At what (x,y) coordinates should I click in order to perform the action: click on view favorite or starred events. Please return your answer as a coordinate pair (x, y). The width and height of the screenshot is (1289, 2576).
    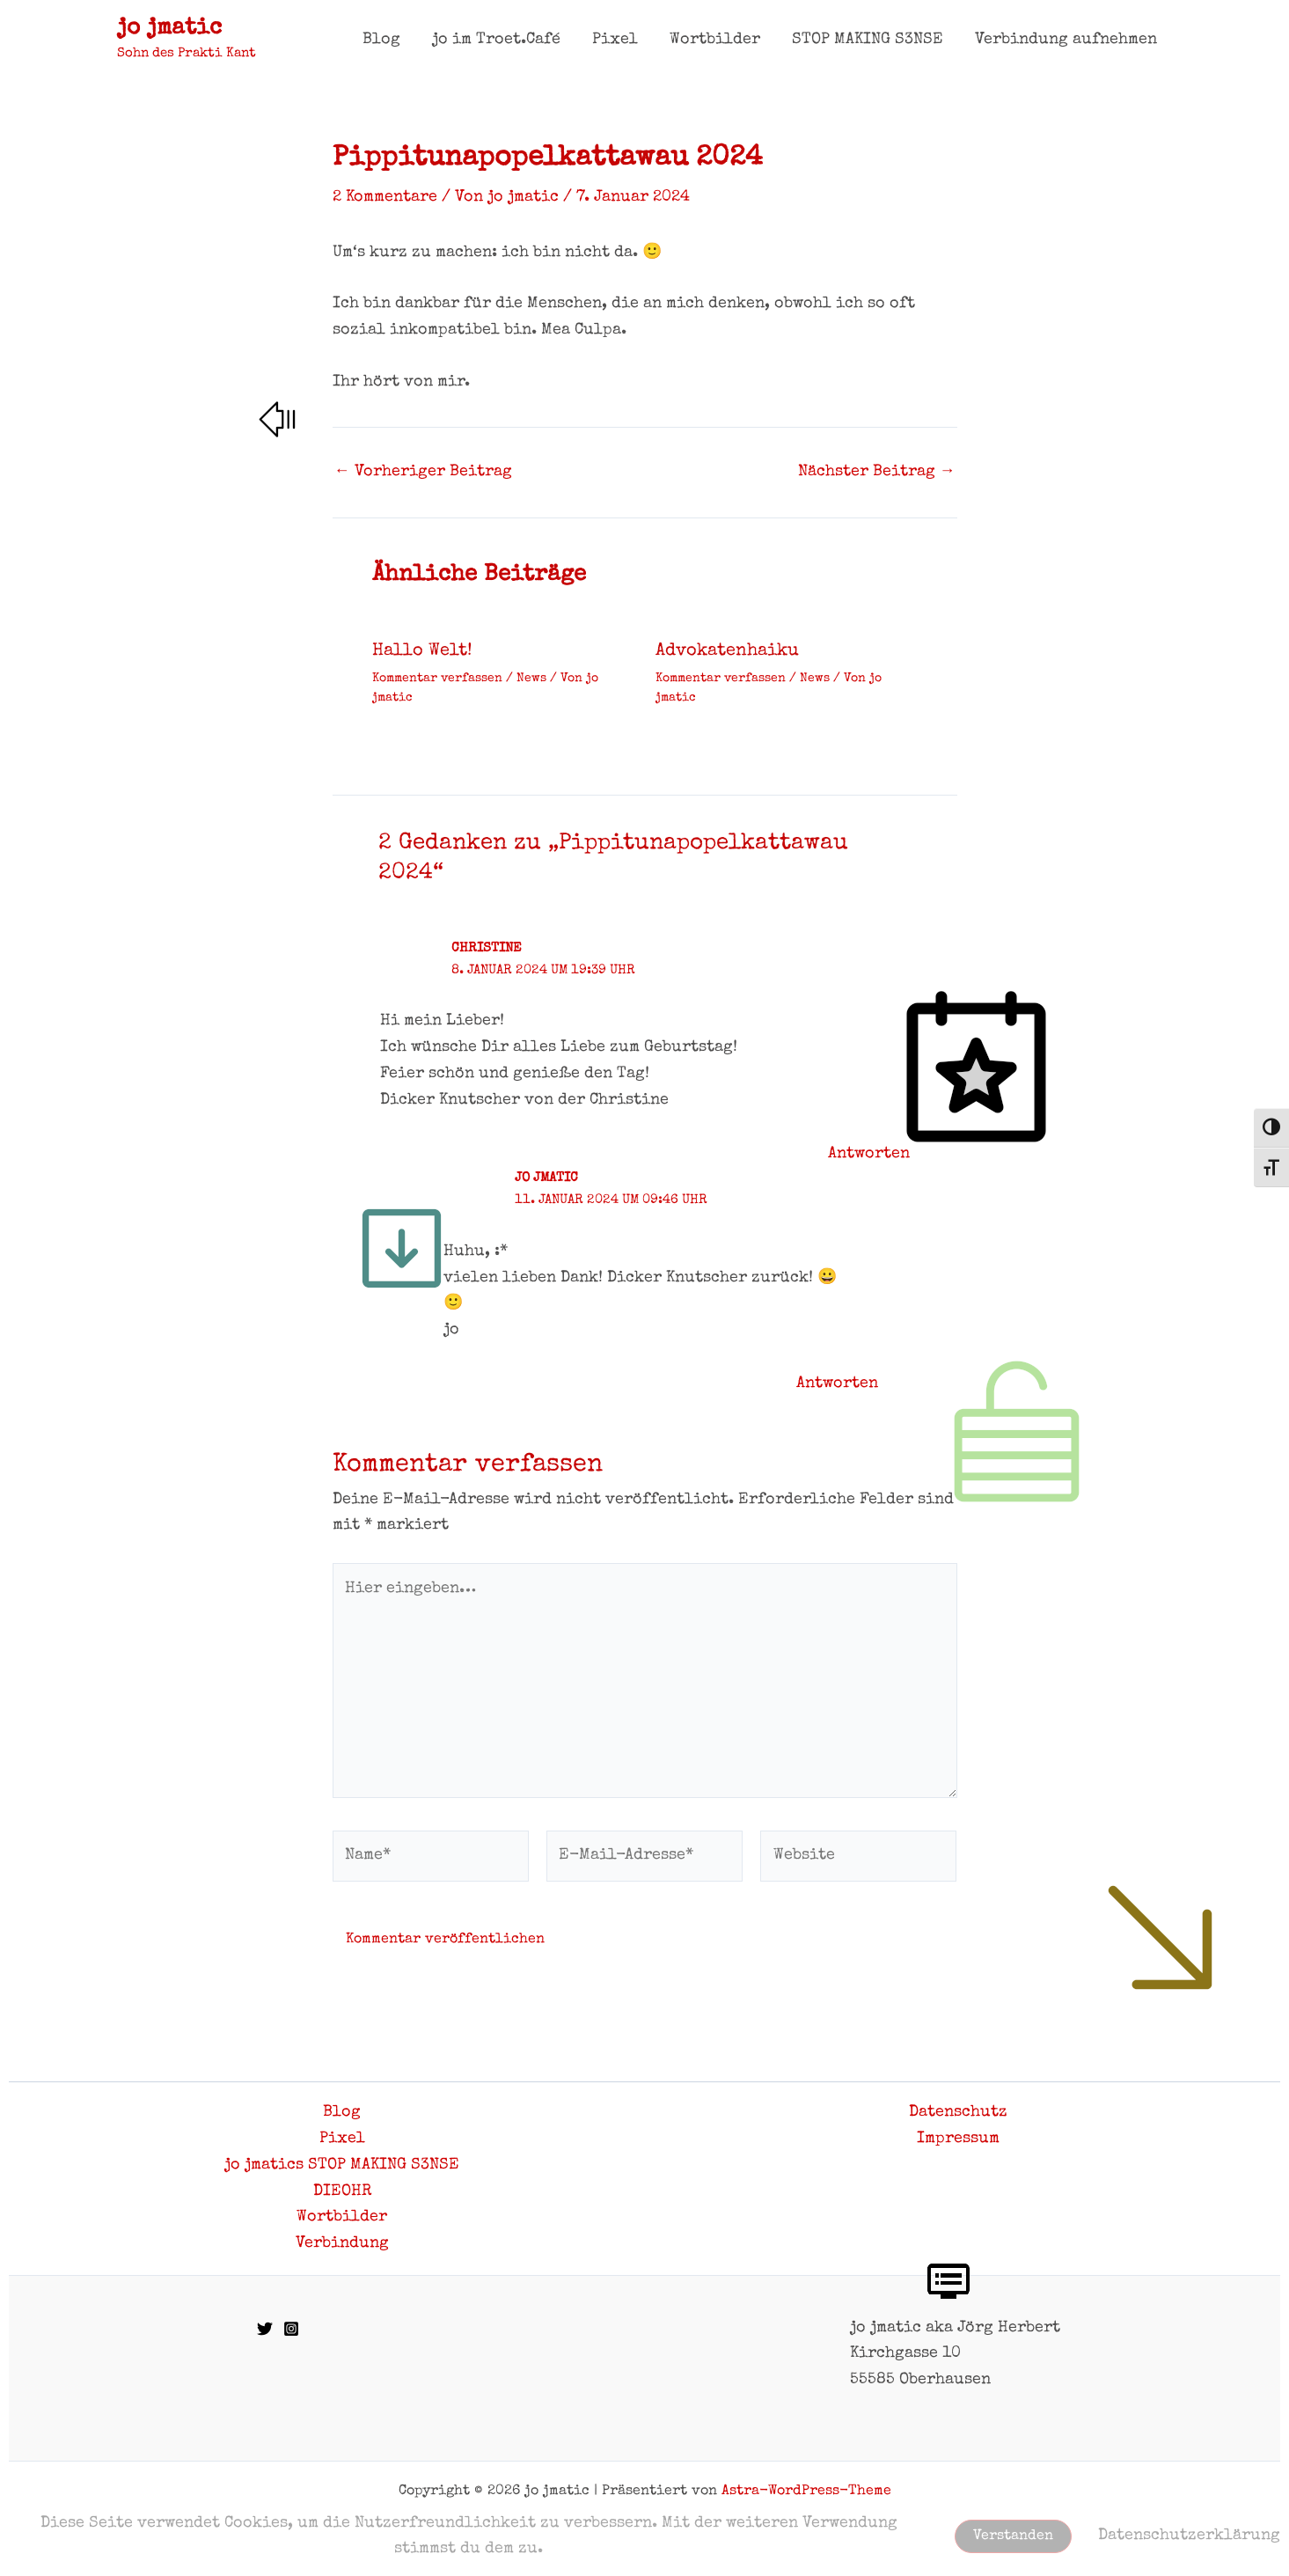
    Looking at the image, I should click on (976, 1072).